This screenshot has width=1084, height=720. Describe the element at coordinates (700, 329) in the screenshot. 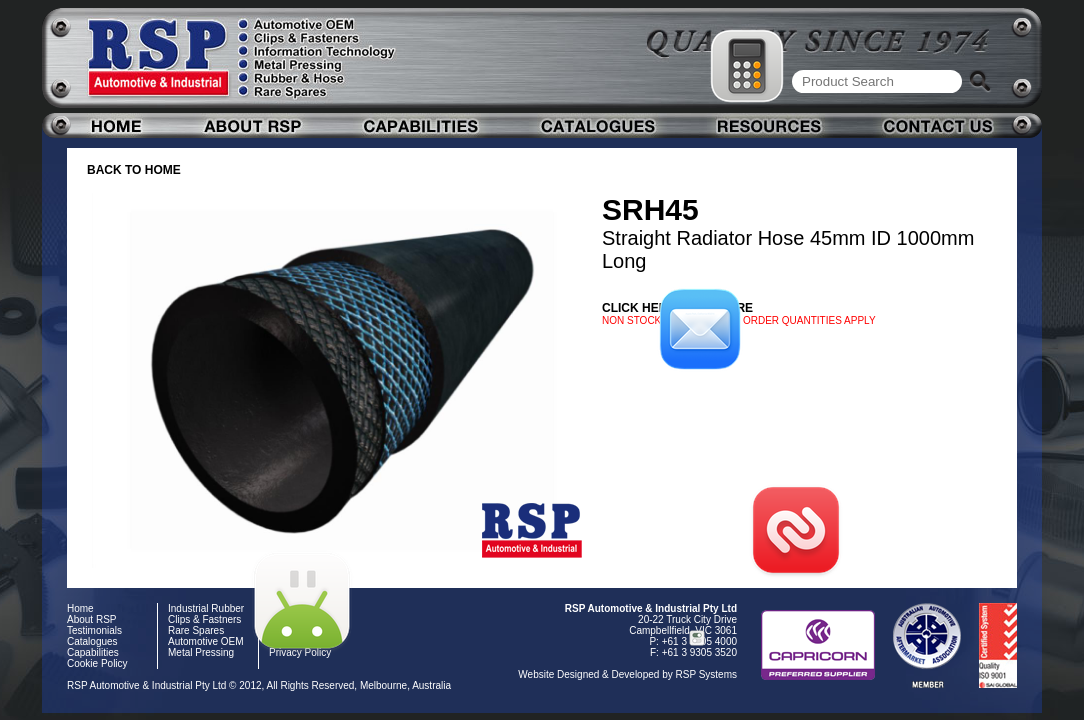

I see `open the Mail app` at that location.